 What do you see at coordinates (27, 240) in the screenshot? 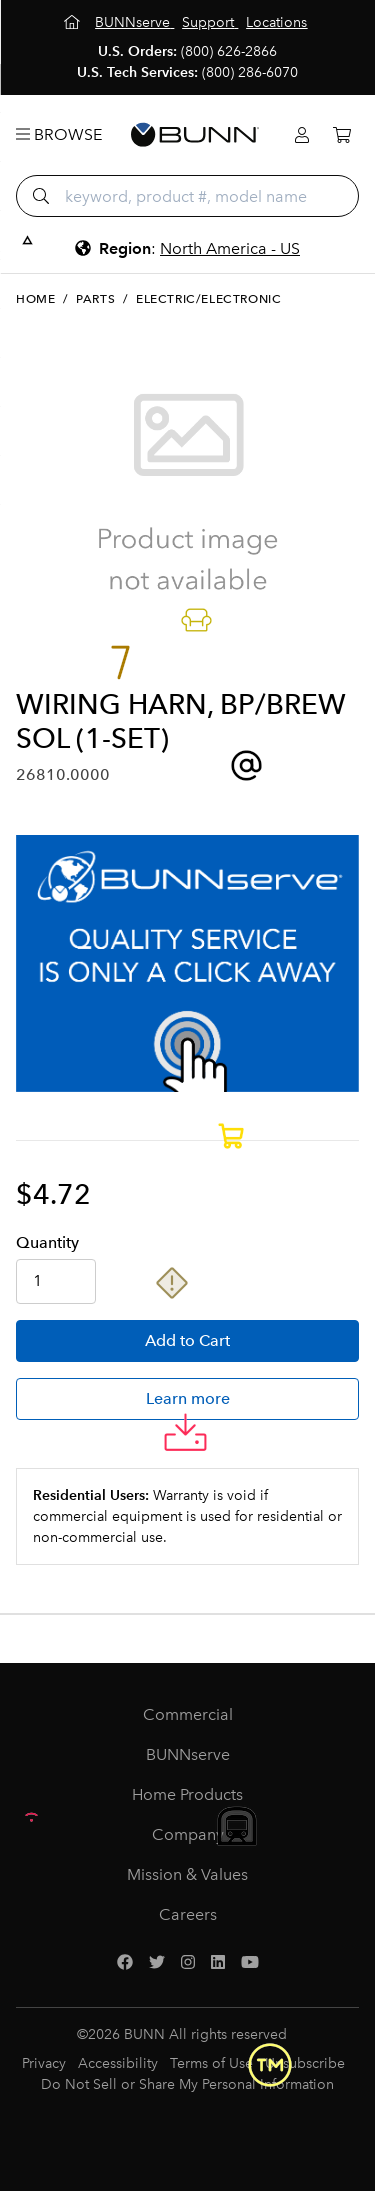
I see `unverified function breakpoint in debug mode` at bounding box center [27, 240].